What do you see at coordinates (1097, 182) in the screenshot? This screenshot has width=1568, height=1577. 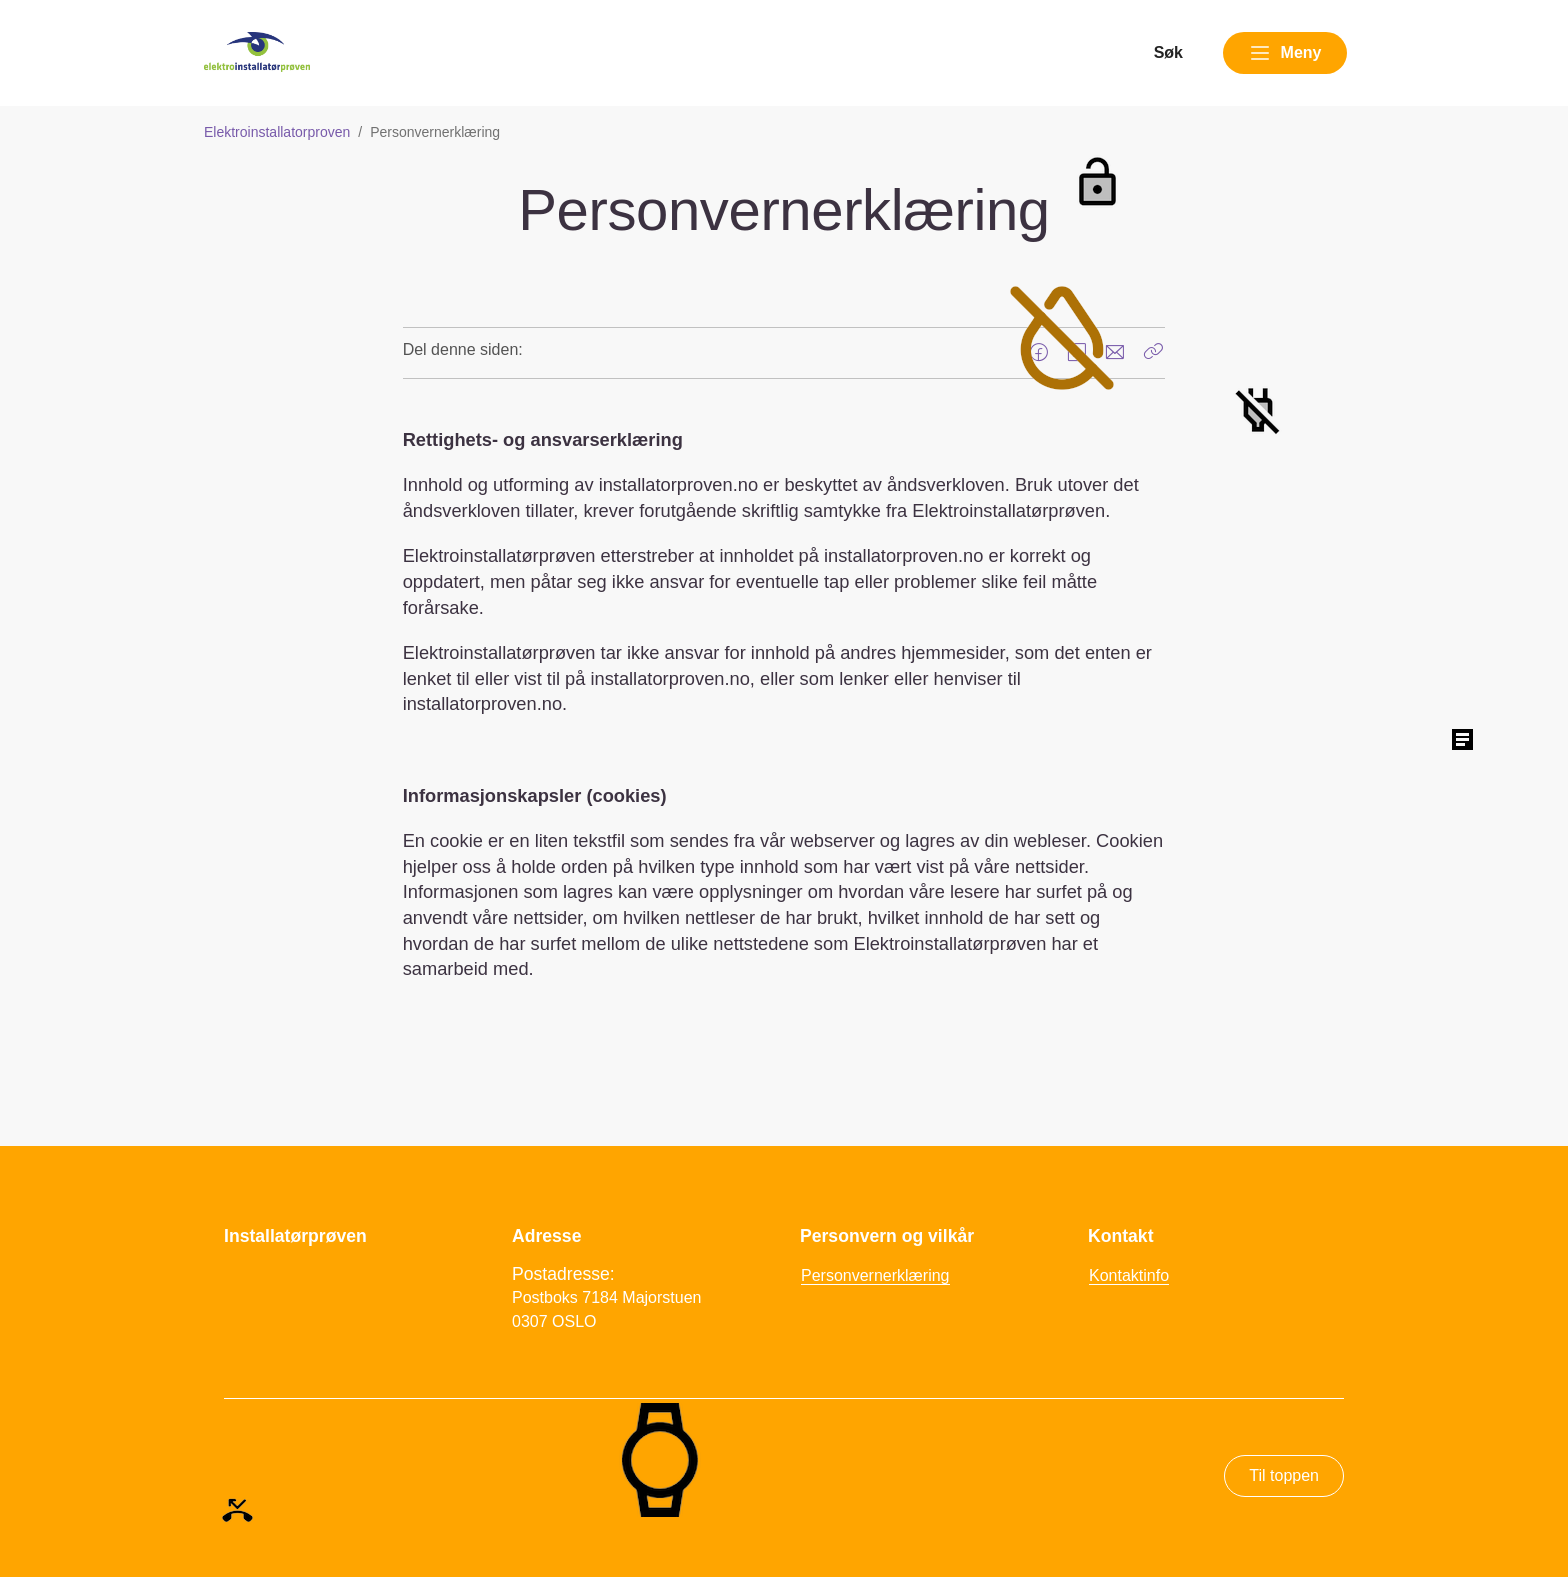 I see `unlock or unsecure an item` at bounding box center [1097, 182].